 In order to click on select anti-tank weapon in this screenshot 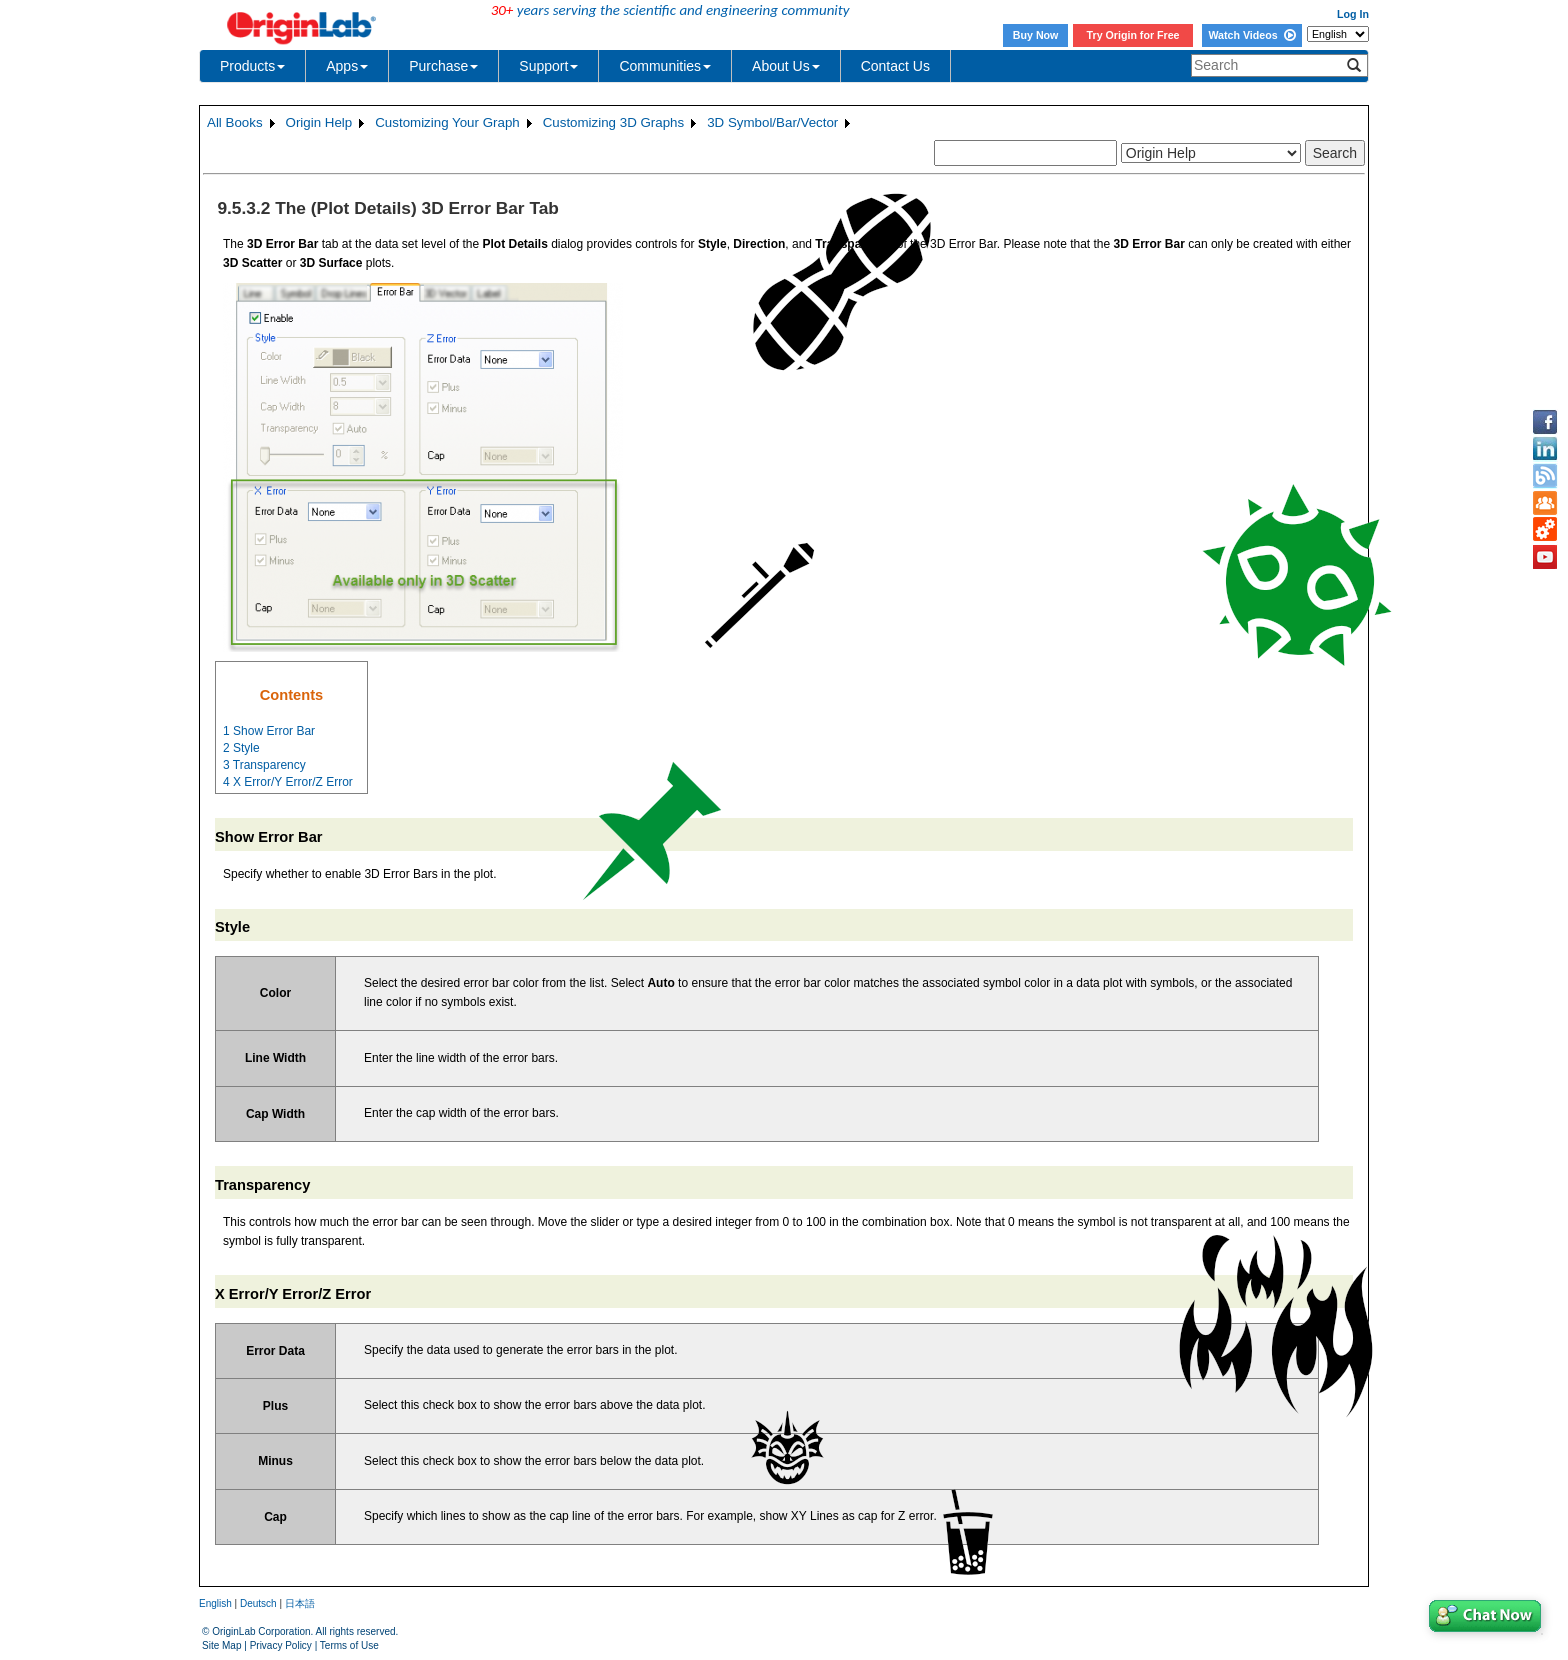, I will do `click(759, 595)`.